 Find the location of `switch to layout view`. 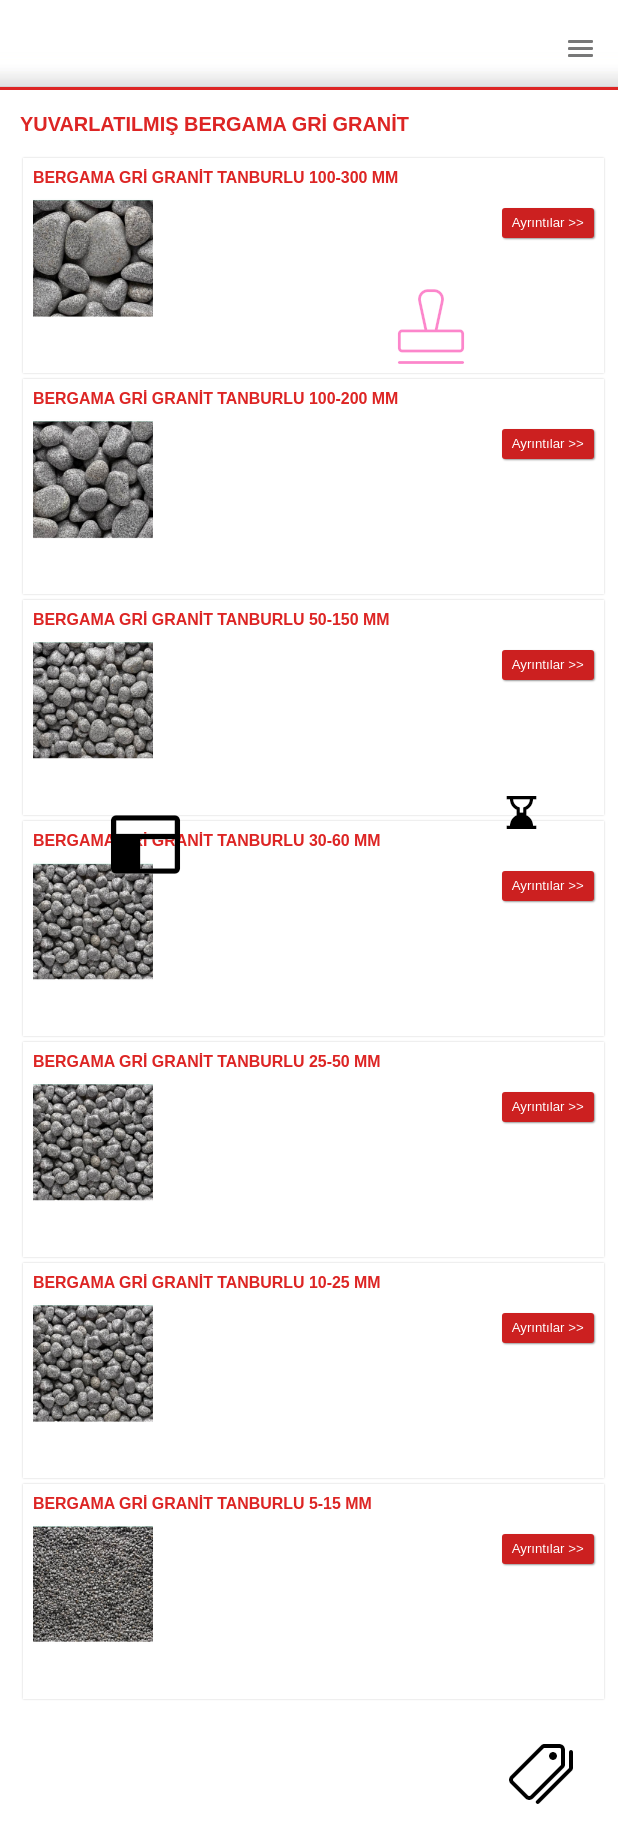

switch to layout view is located at coordinates (145, 844).